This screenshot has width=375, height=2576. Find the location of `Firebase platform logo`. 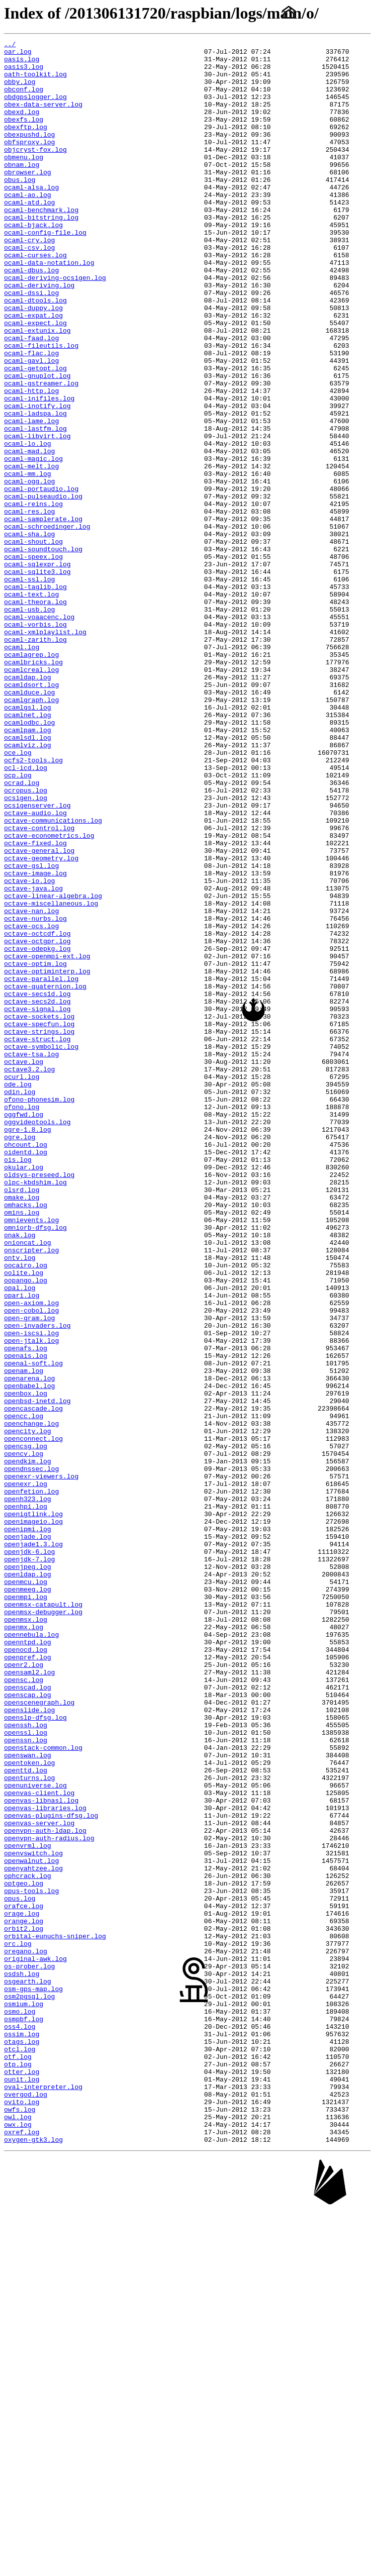

Firebase platform logo is located at coordinates (330, 2182).